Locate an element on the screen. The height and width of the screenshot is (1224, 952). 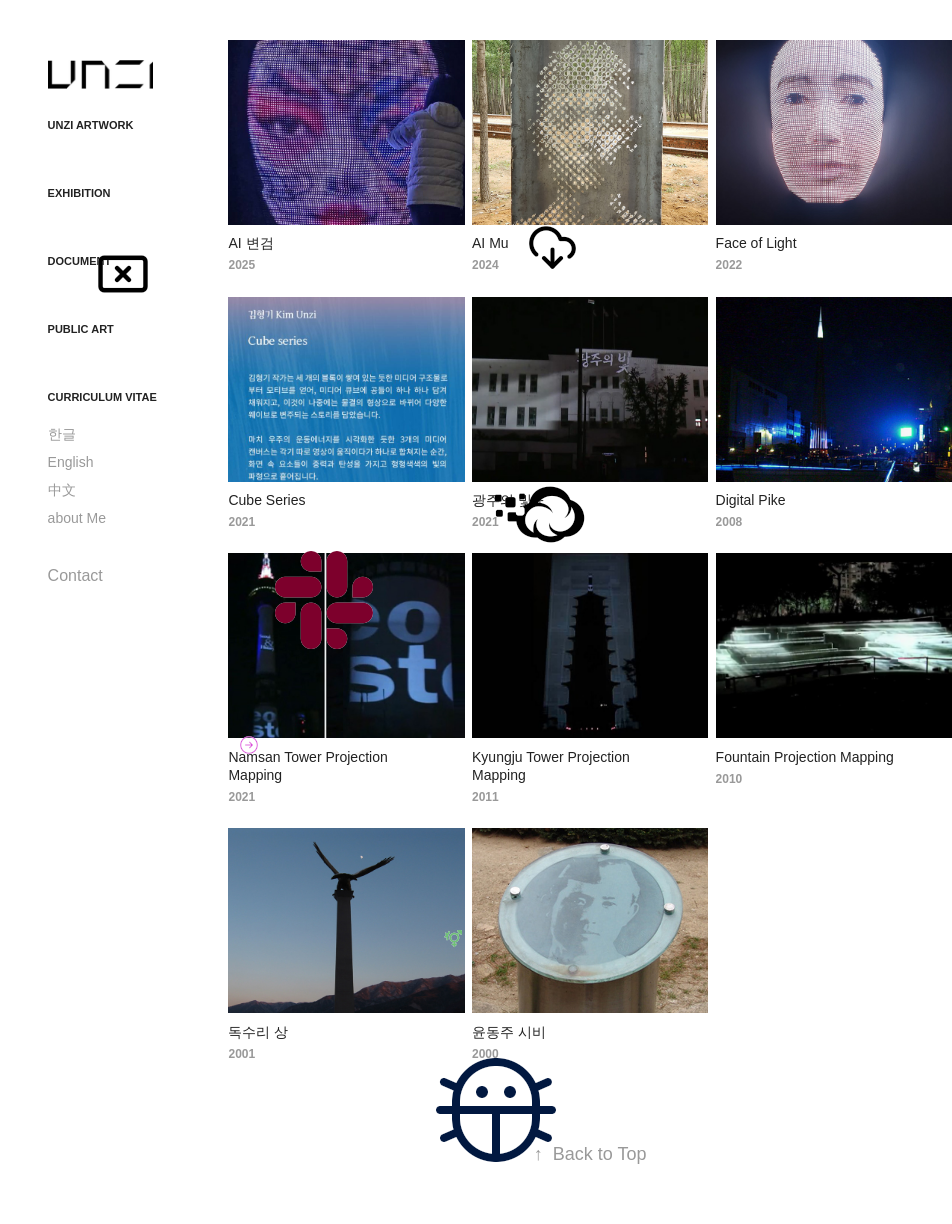
cloudversify logo is located at coordinates (539, 514).